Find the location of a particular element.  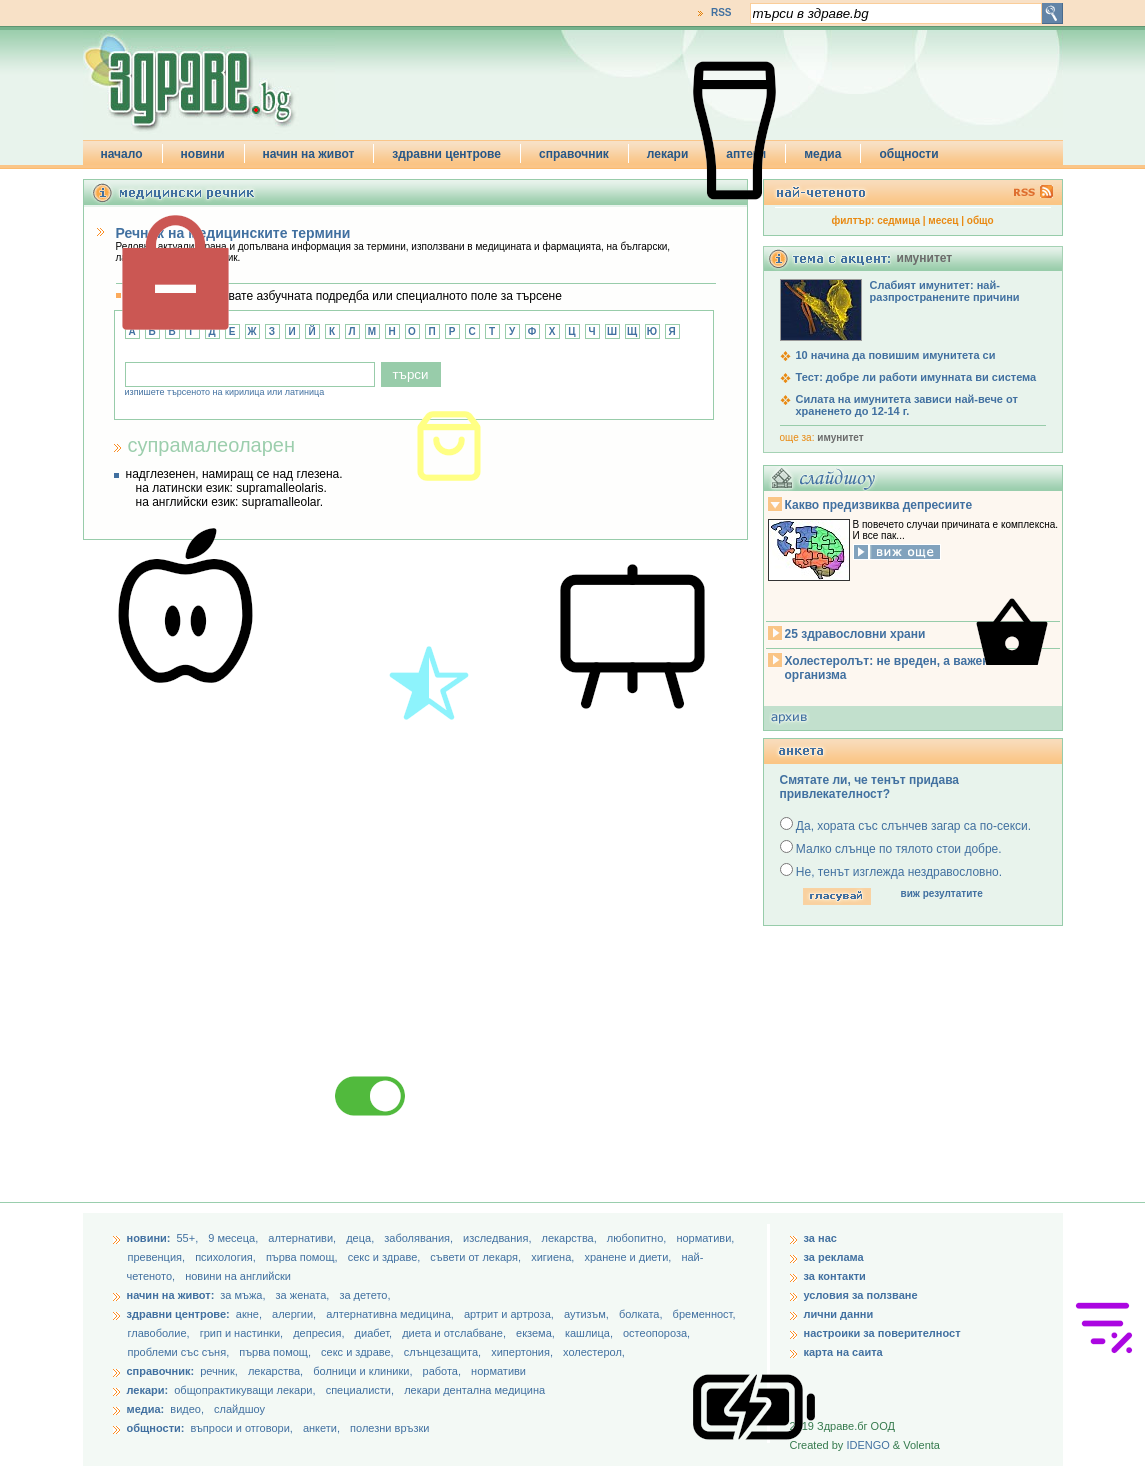

view drink menu or beverage options is located at coordinates (734, 130).